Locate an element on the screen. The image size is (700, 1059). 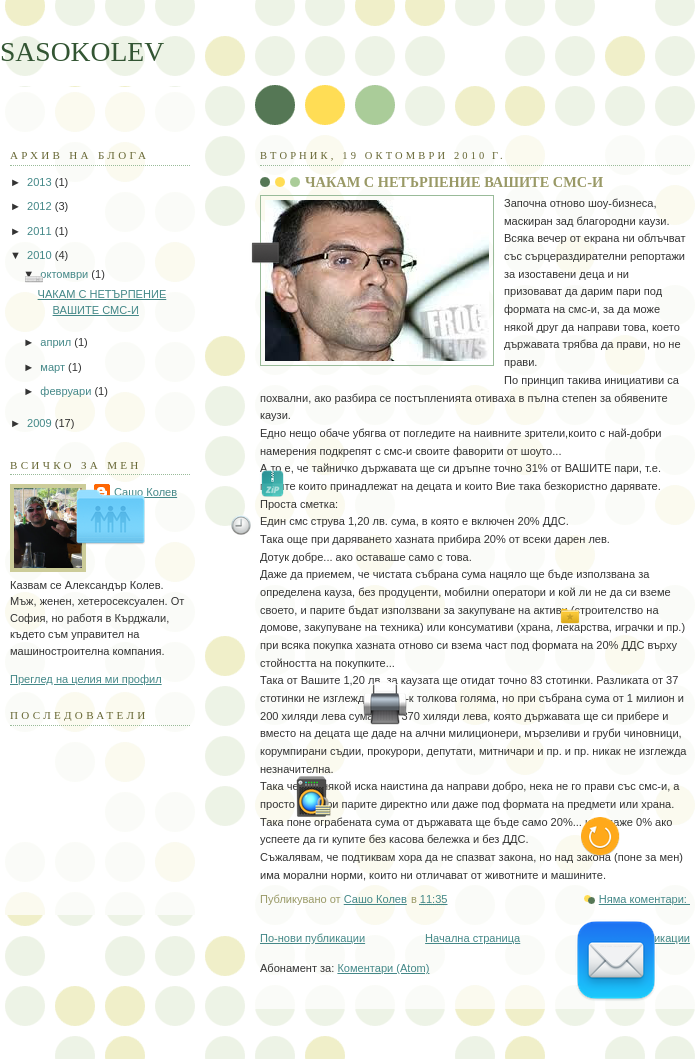
connect an extended keyboard via bluetooth is located at coordinates (34, 279).